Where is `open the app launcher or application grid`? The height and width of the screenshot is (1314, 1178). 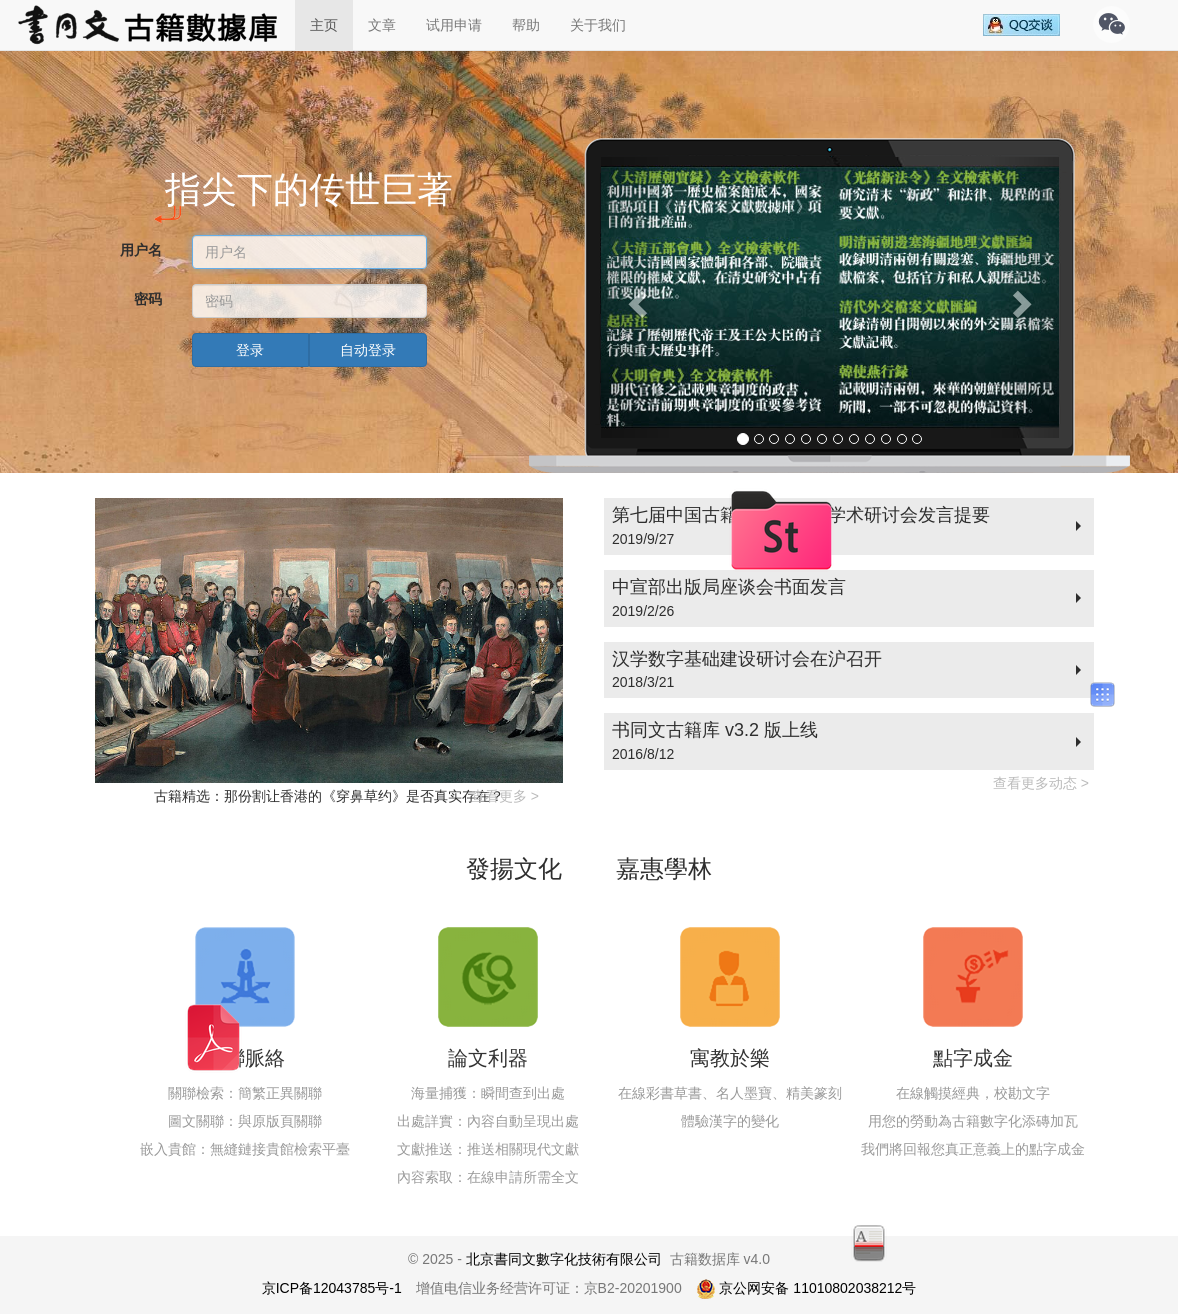
open the app launcher or application grid is located at coordinates (1102, 694).